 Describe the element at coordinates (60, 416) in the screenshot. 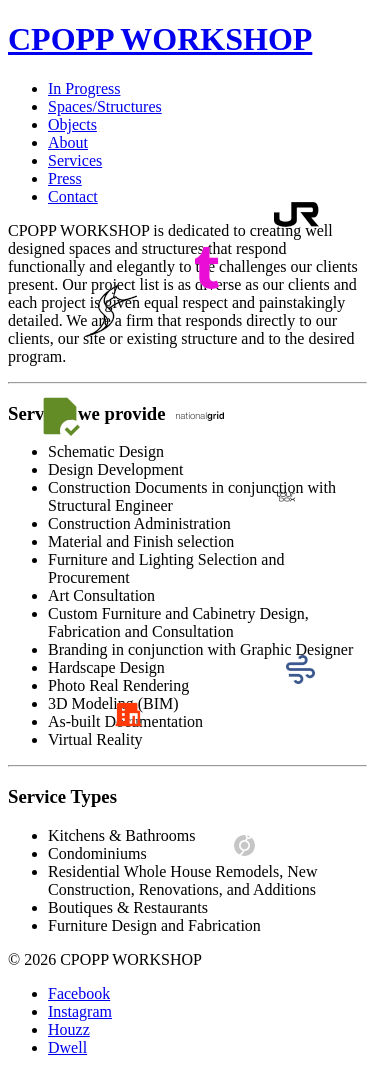

I see `file successfully uploaded or verified` at that location.